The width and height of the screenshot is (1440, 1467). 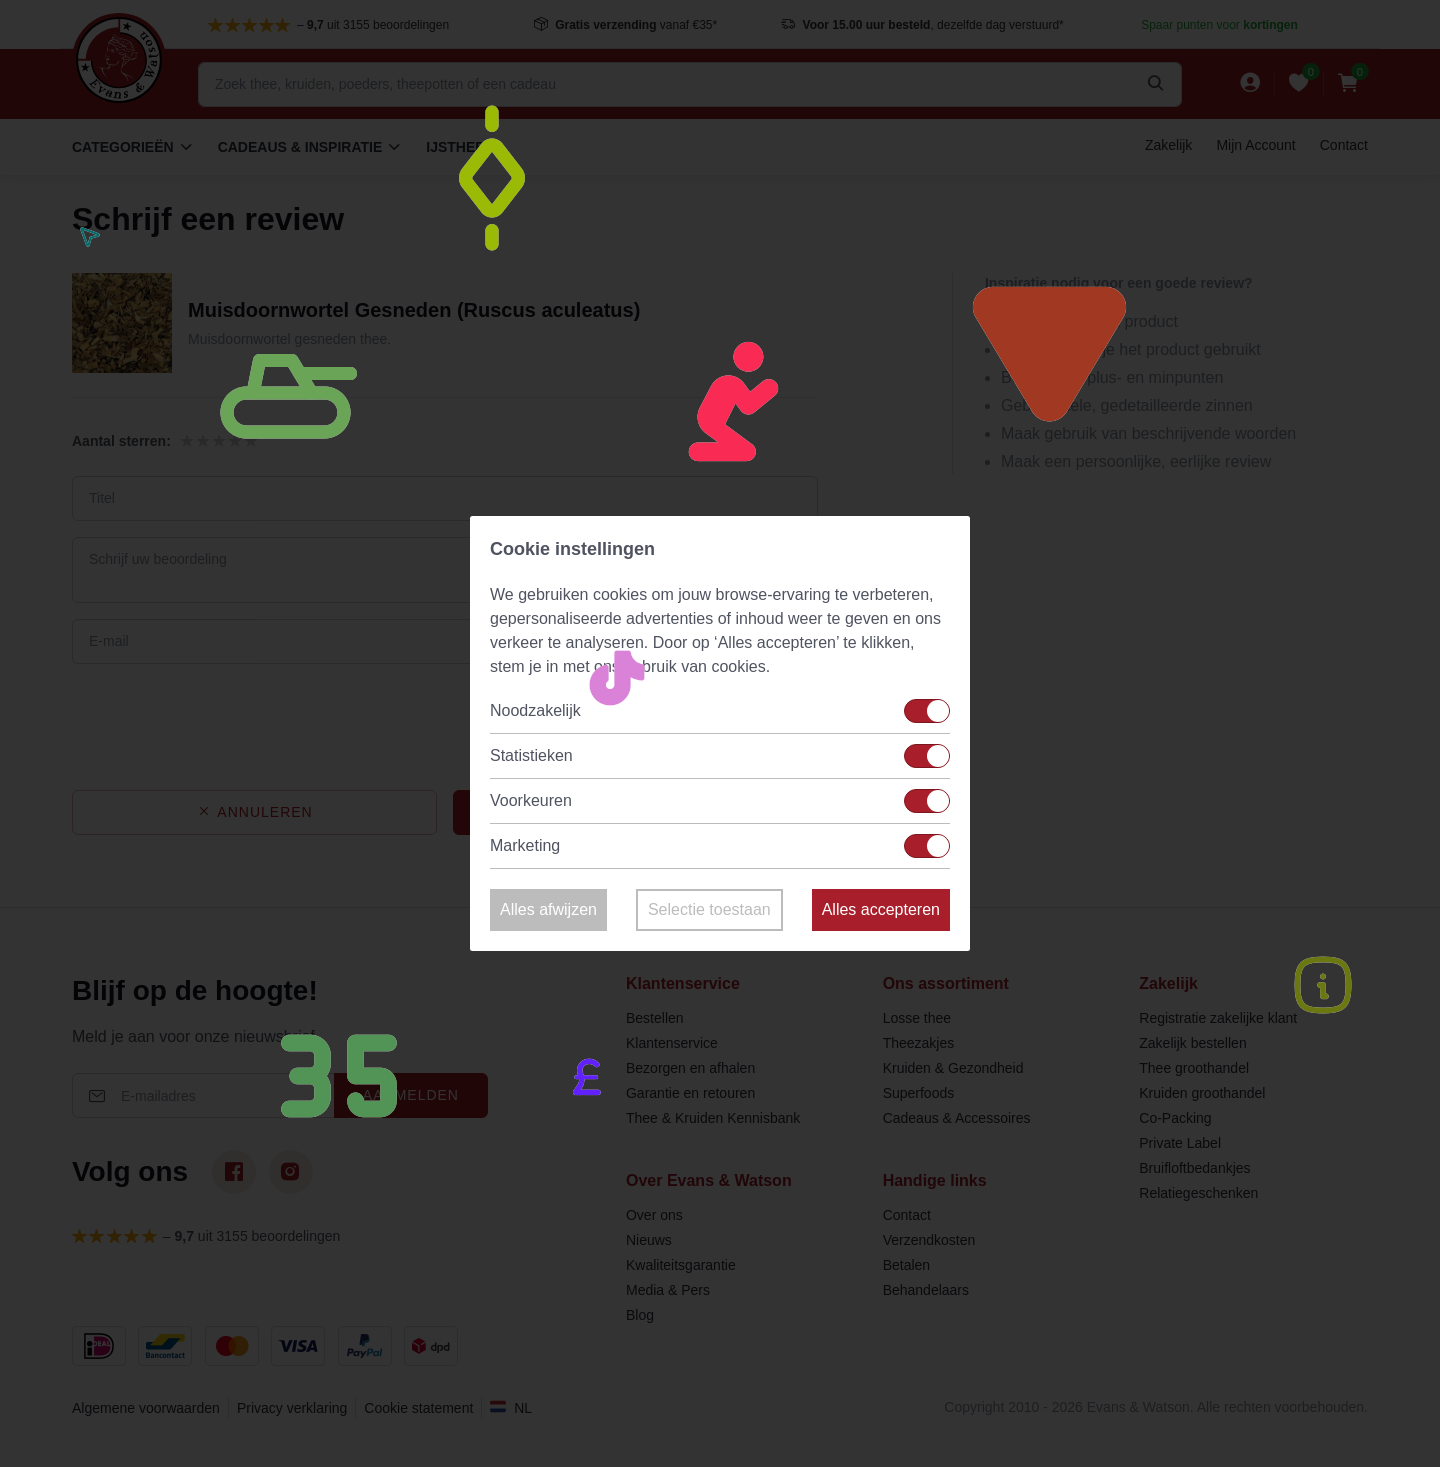 I want to click on indicates british pound currency, so click(x=587, y=1076).